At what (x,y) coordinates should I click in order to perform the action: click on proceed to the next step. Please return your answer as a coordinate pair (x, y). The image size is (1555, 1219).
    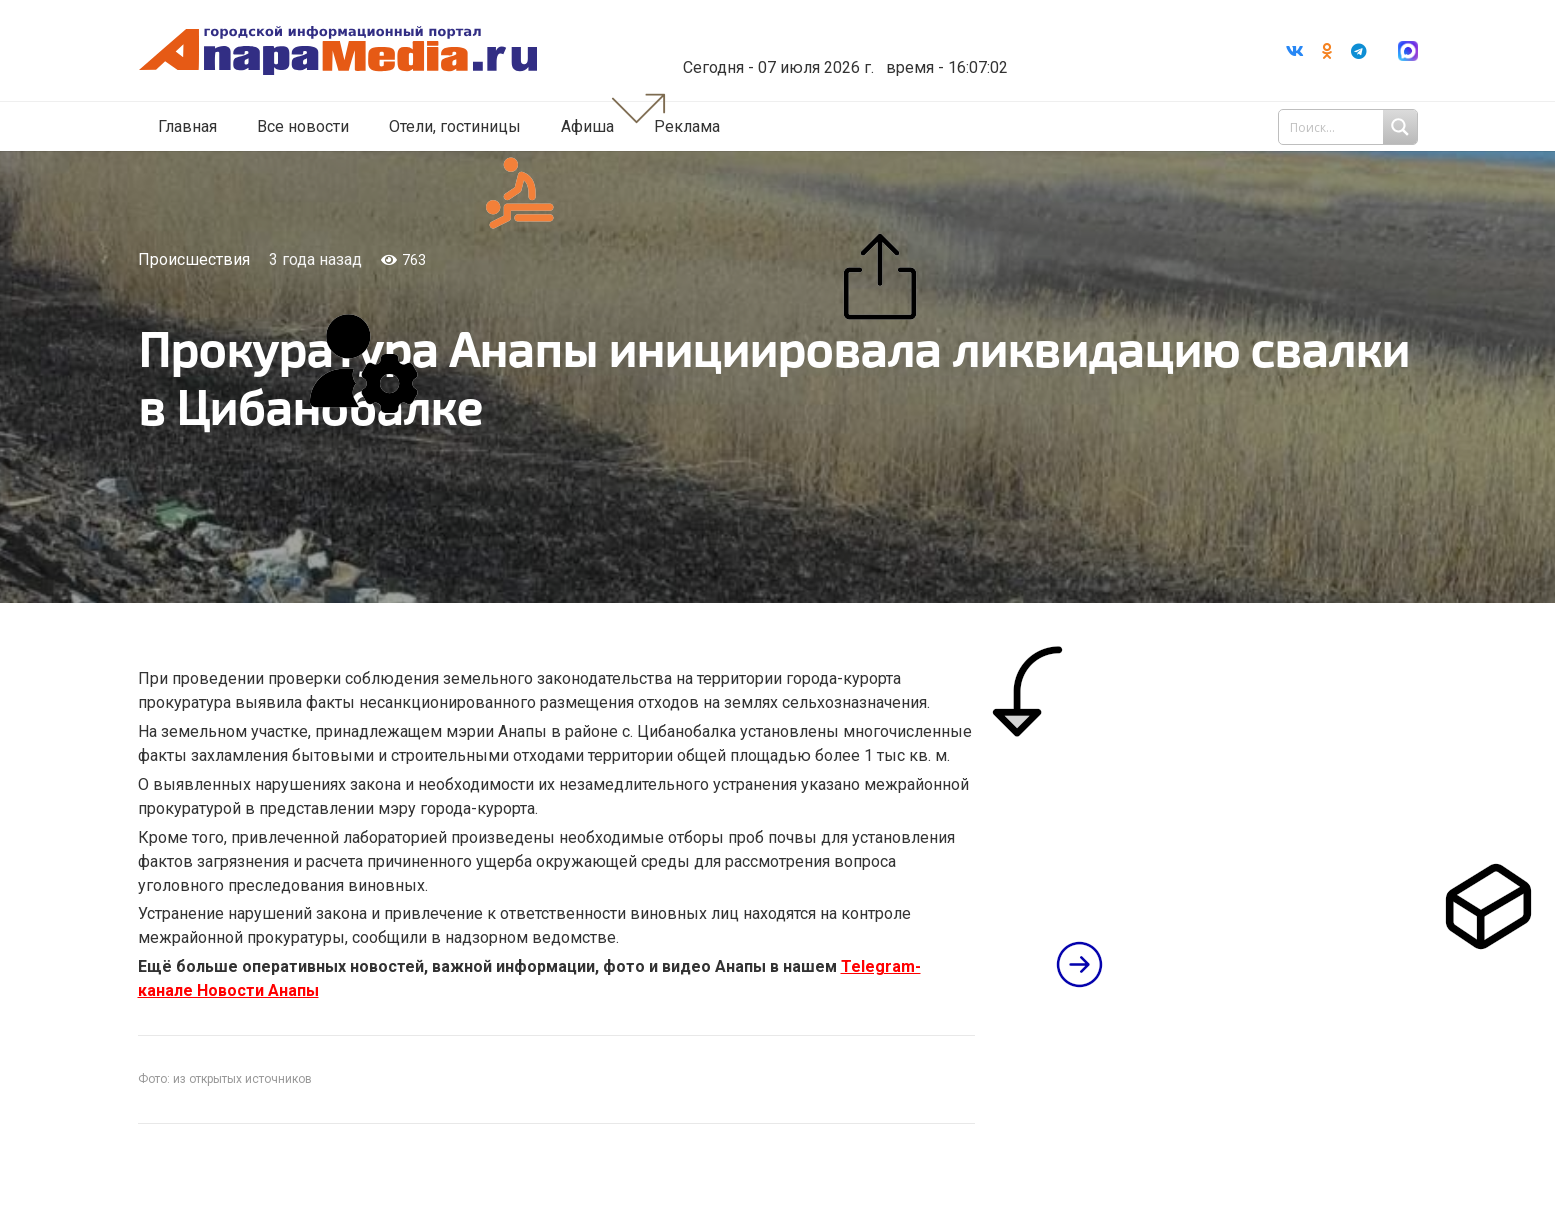
    Looking at the image, I should click on (1079, 964).